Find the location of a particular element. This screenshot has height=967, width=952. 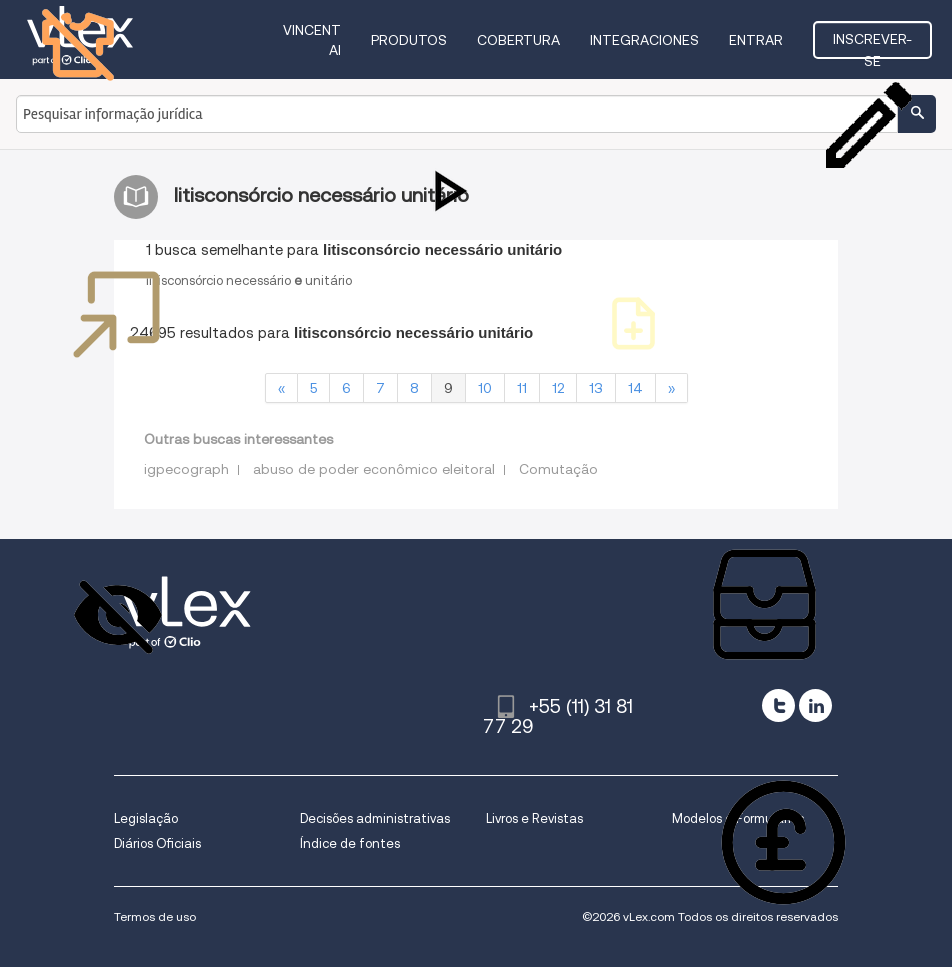

view balance in british pounds is located at coordinates (783, 842).